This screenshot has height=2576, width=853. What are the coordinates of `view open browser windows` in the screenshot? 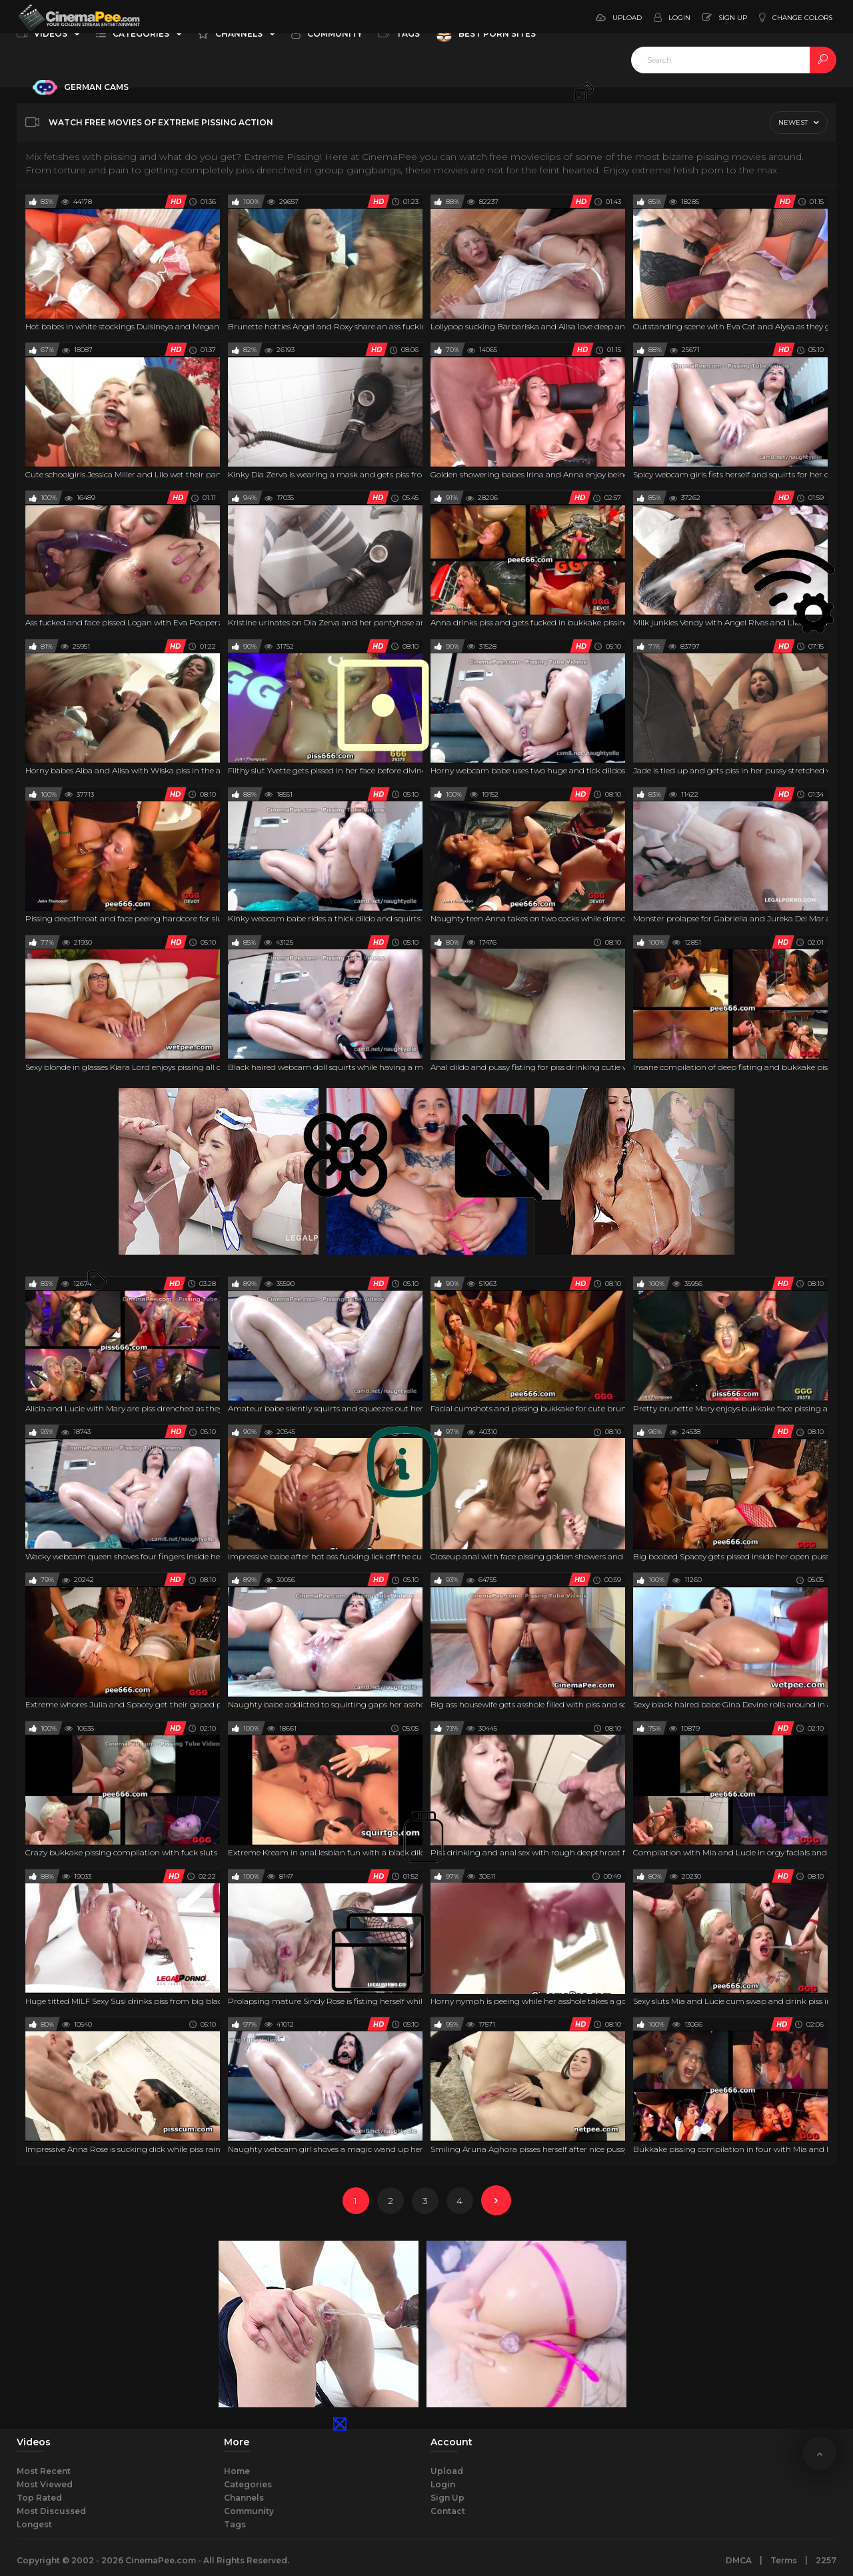 It's located at (378, 1952).